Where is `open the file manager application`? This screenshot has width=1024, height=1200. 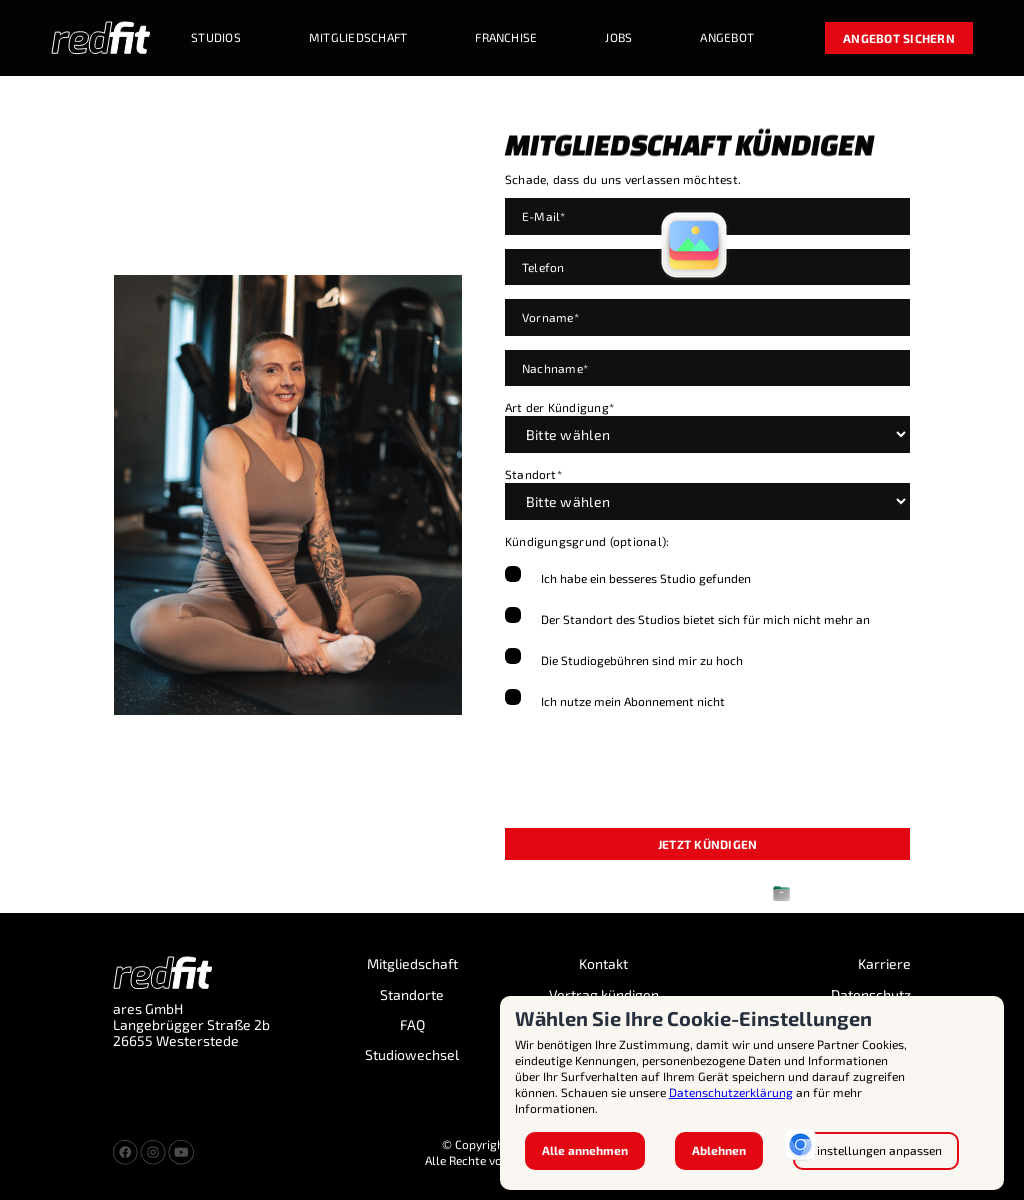
open the file manager application is located at coordinates (781, 893).